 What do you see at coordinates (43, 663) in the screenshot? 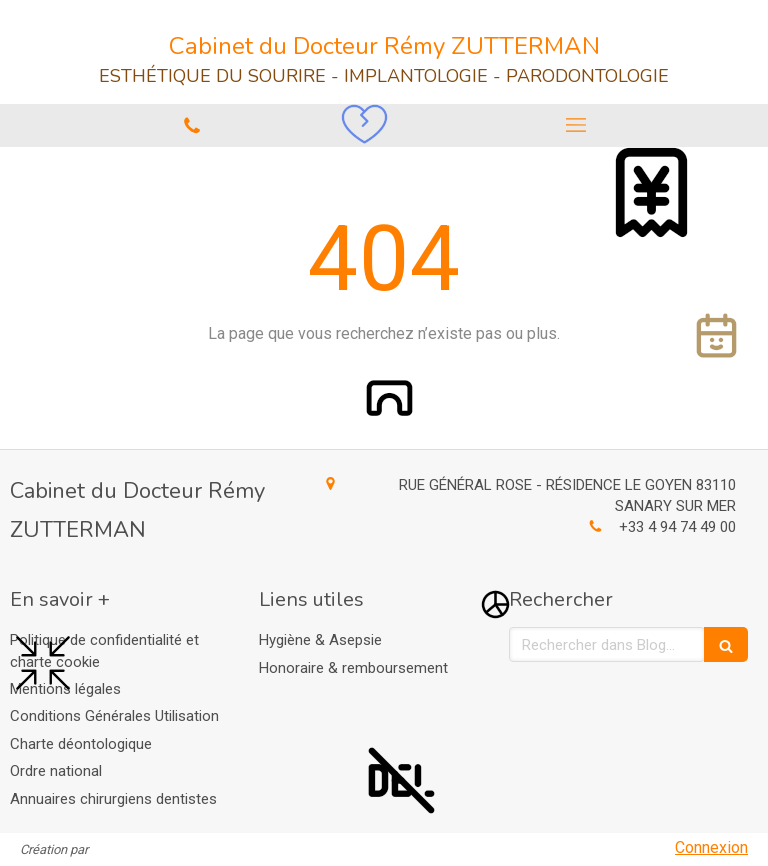
I see `collapse or minimize content` at bounding box center [43, 663].